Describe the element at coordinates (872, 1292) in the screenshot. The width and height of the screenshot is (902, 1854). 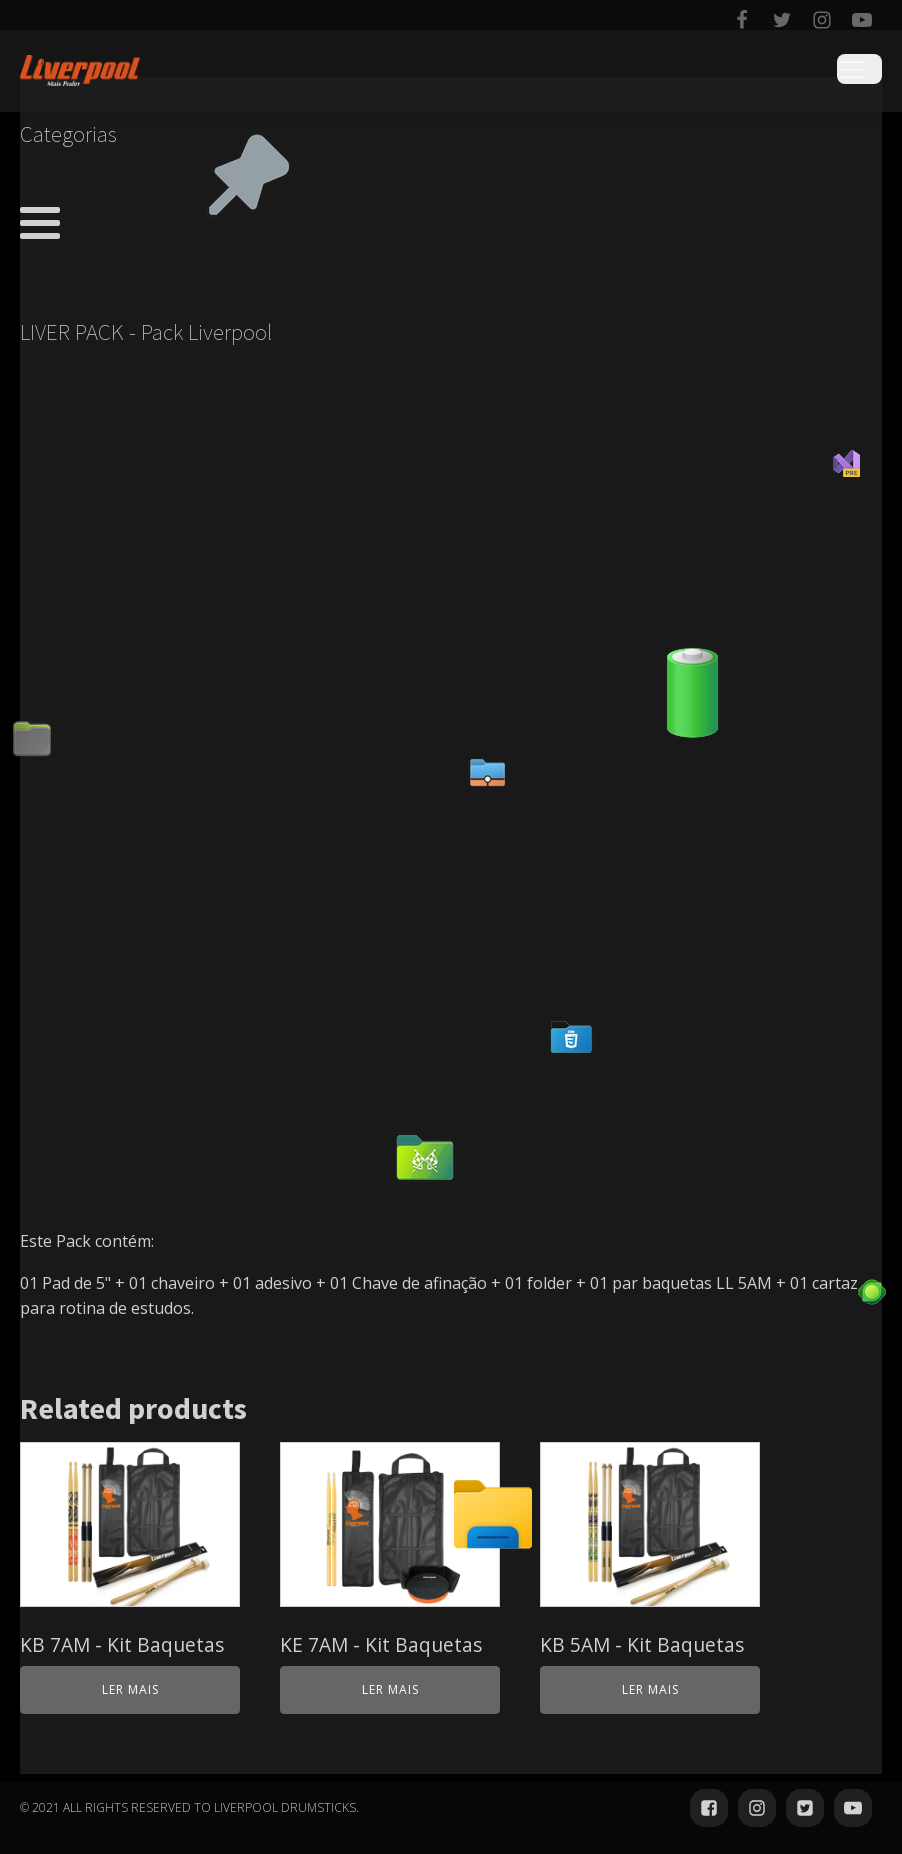
I see `open the recommendations app` at that location.